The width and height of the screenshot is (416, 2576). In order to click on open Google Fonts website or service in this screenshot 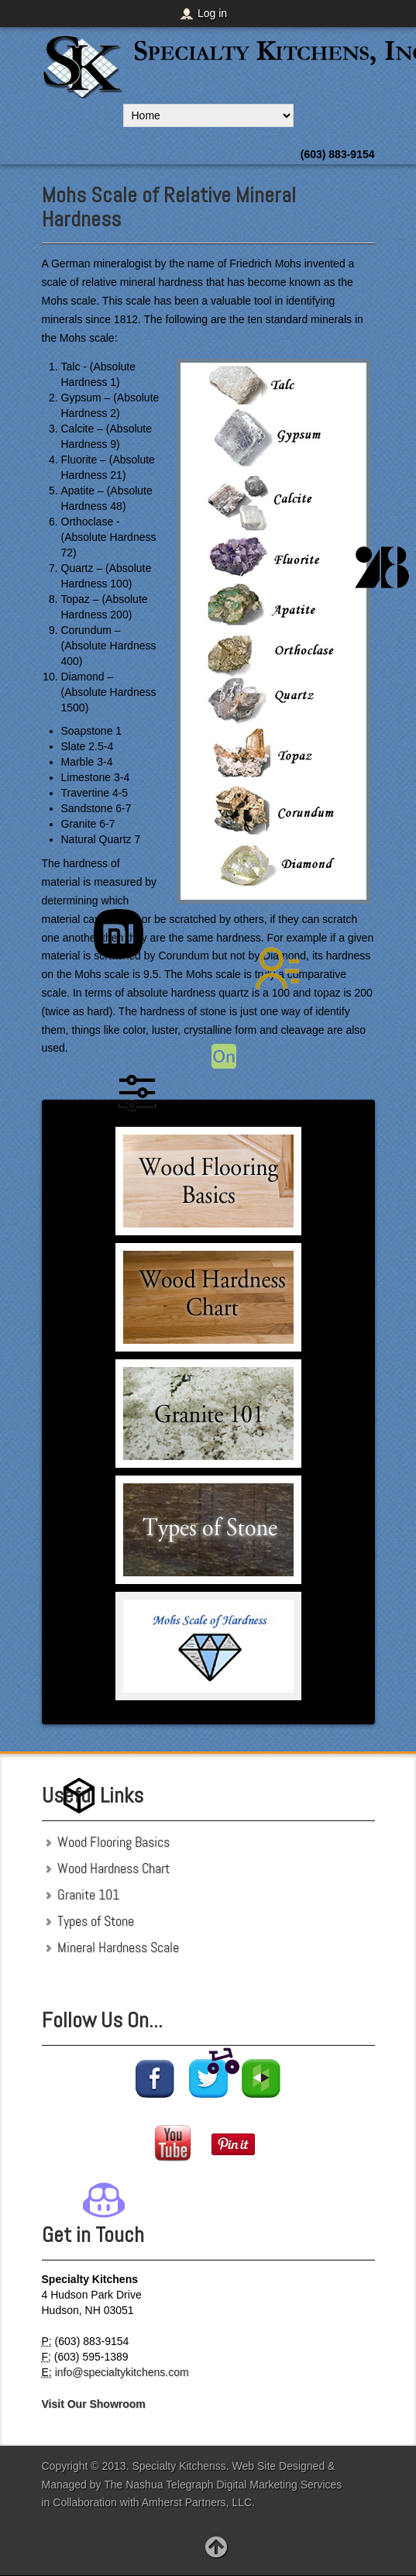, I will do `click(382, 567)`.